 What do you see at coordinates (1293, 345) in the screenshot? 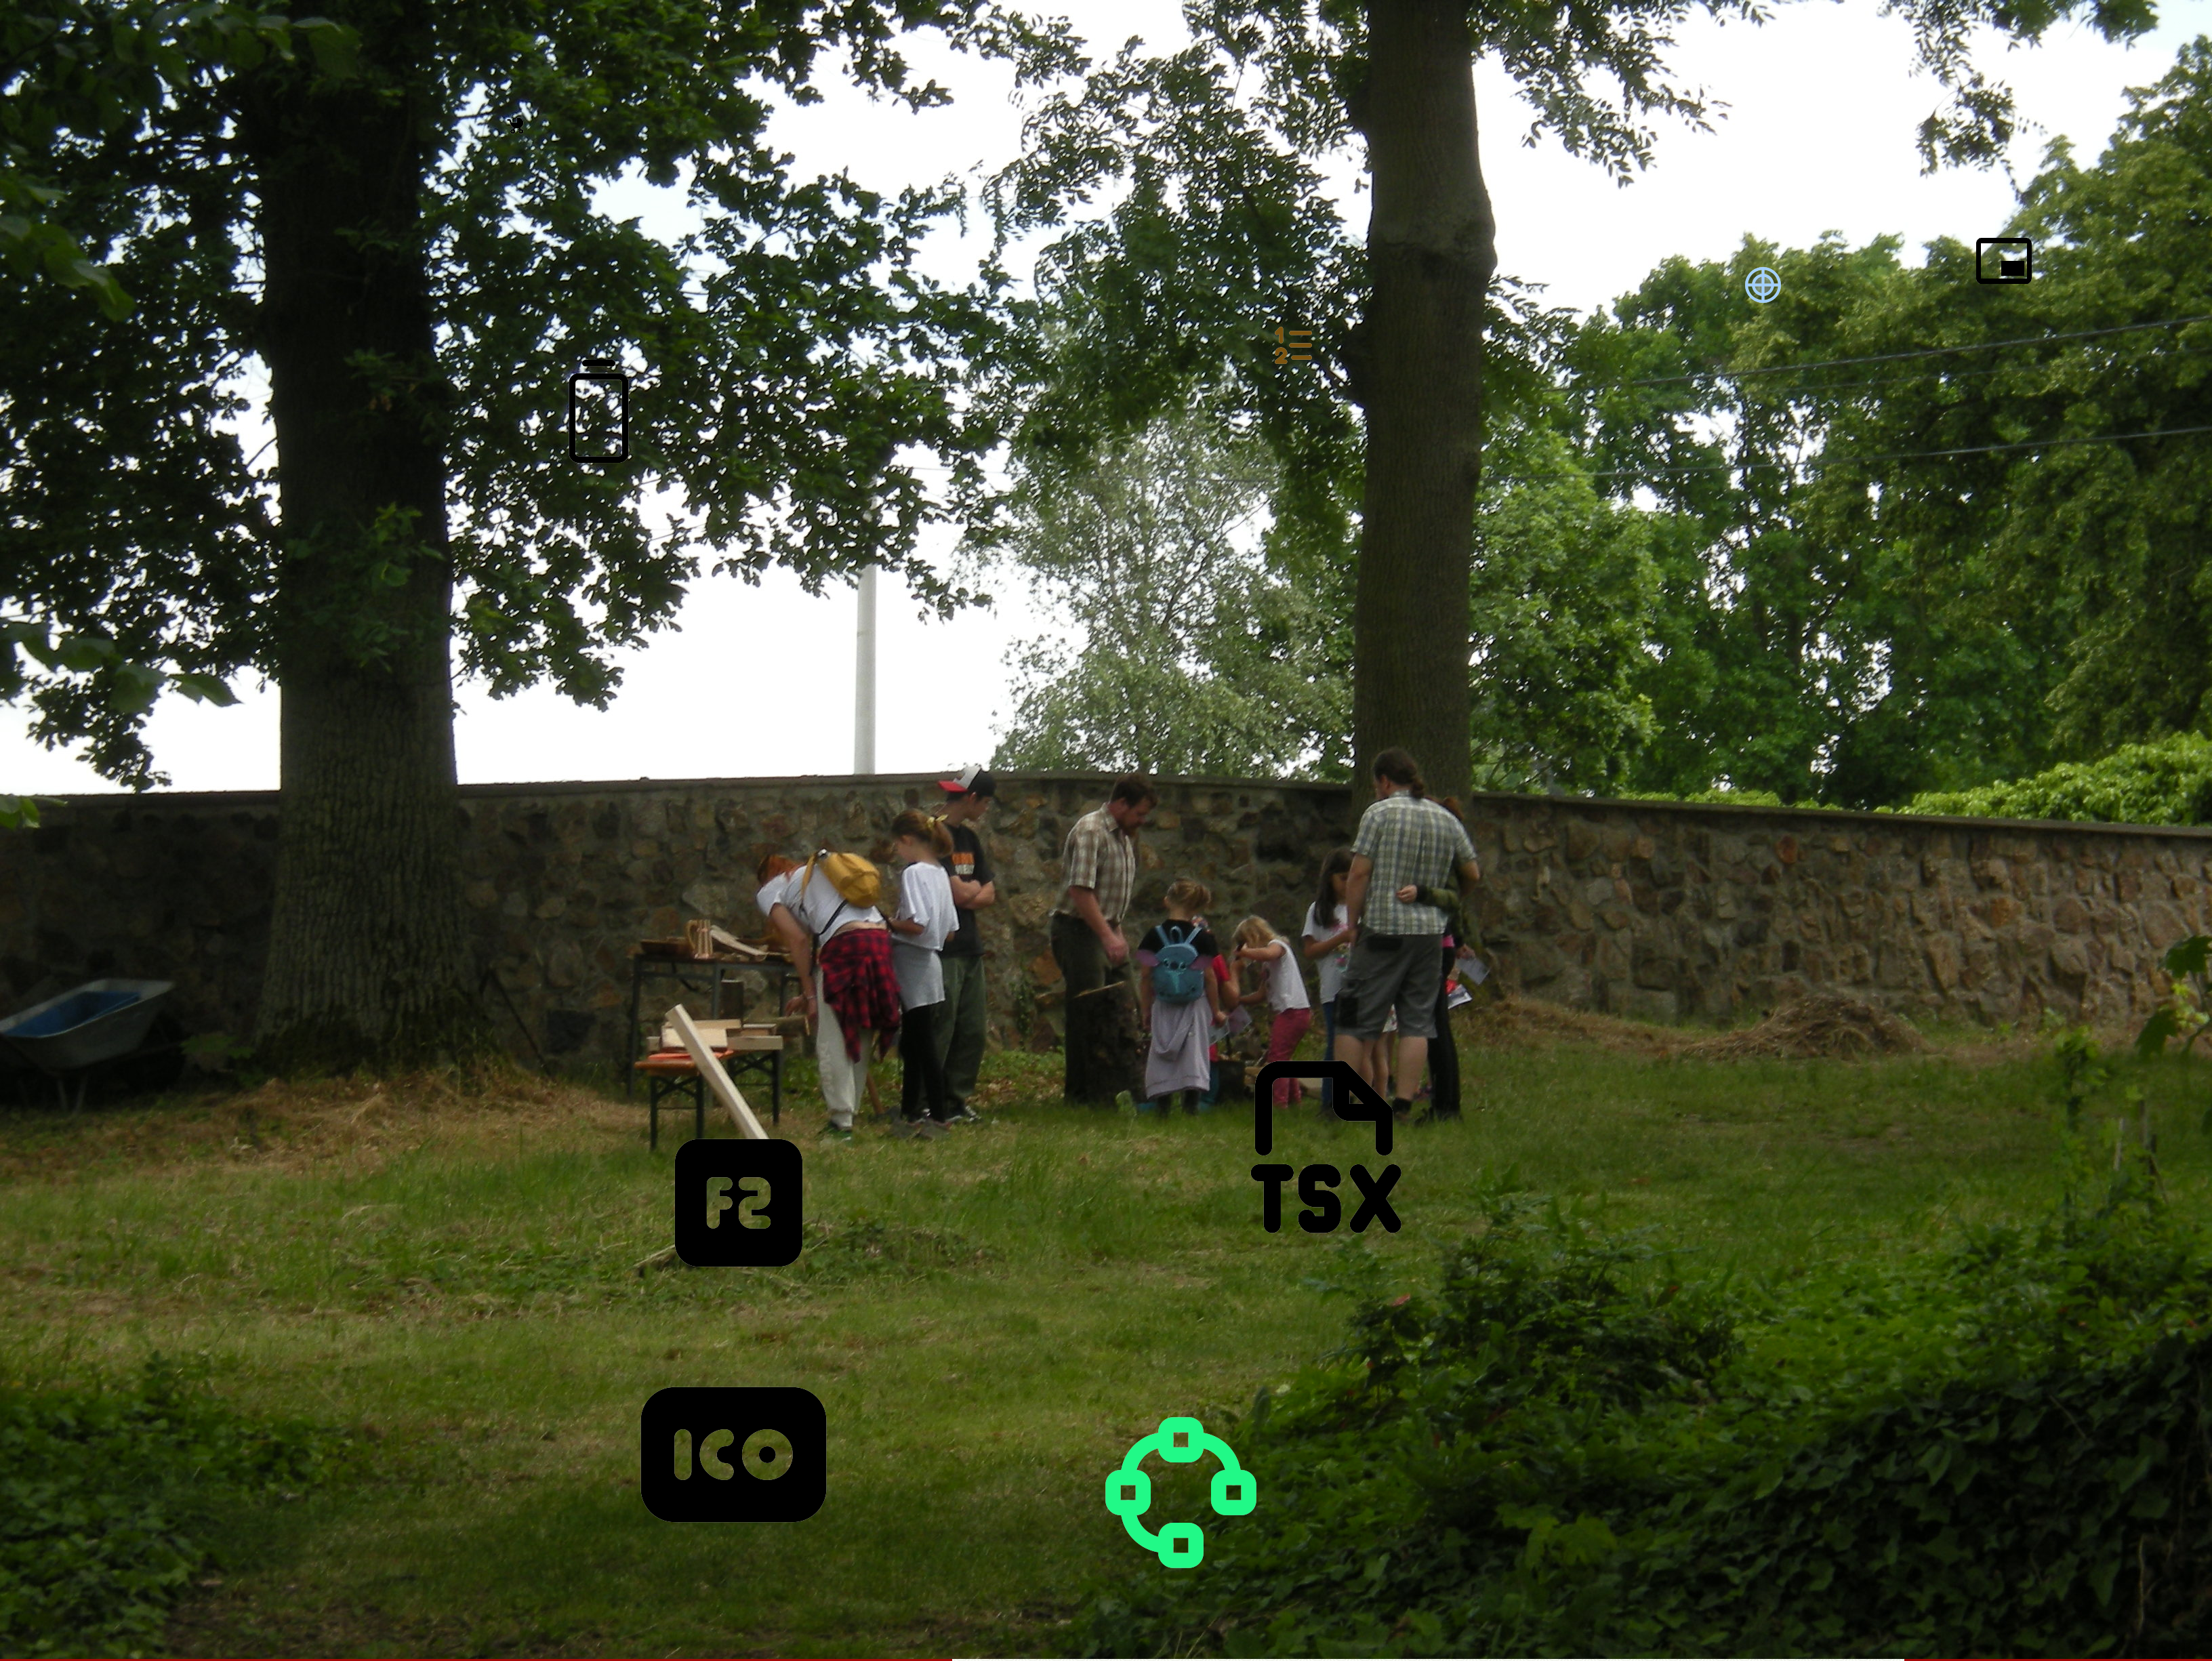
I see `create a numbered list` at bounding box center [1293, 345].